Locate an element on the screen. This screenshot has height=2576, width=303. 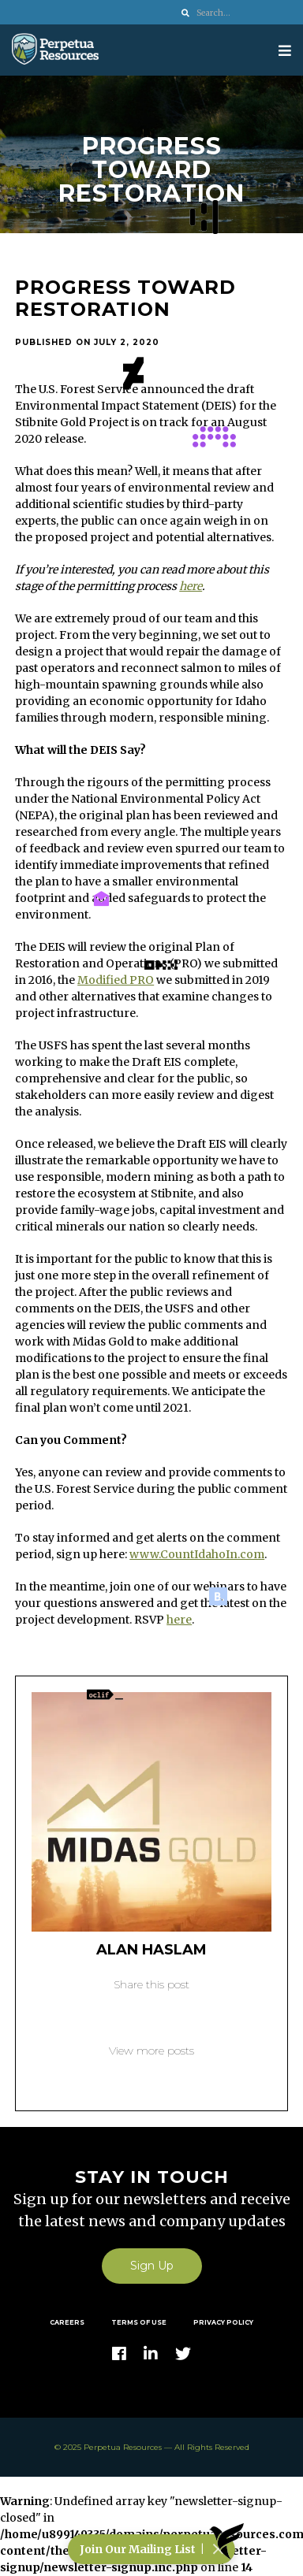
open hyperskill learning platform is located at coordinates (204, 217).